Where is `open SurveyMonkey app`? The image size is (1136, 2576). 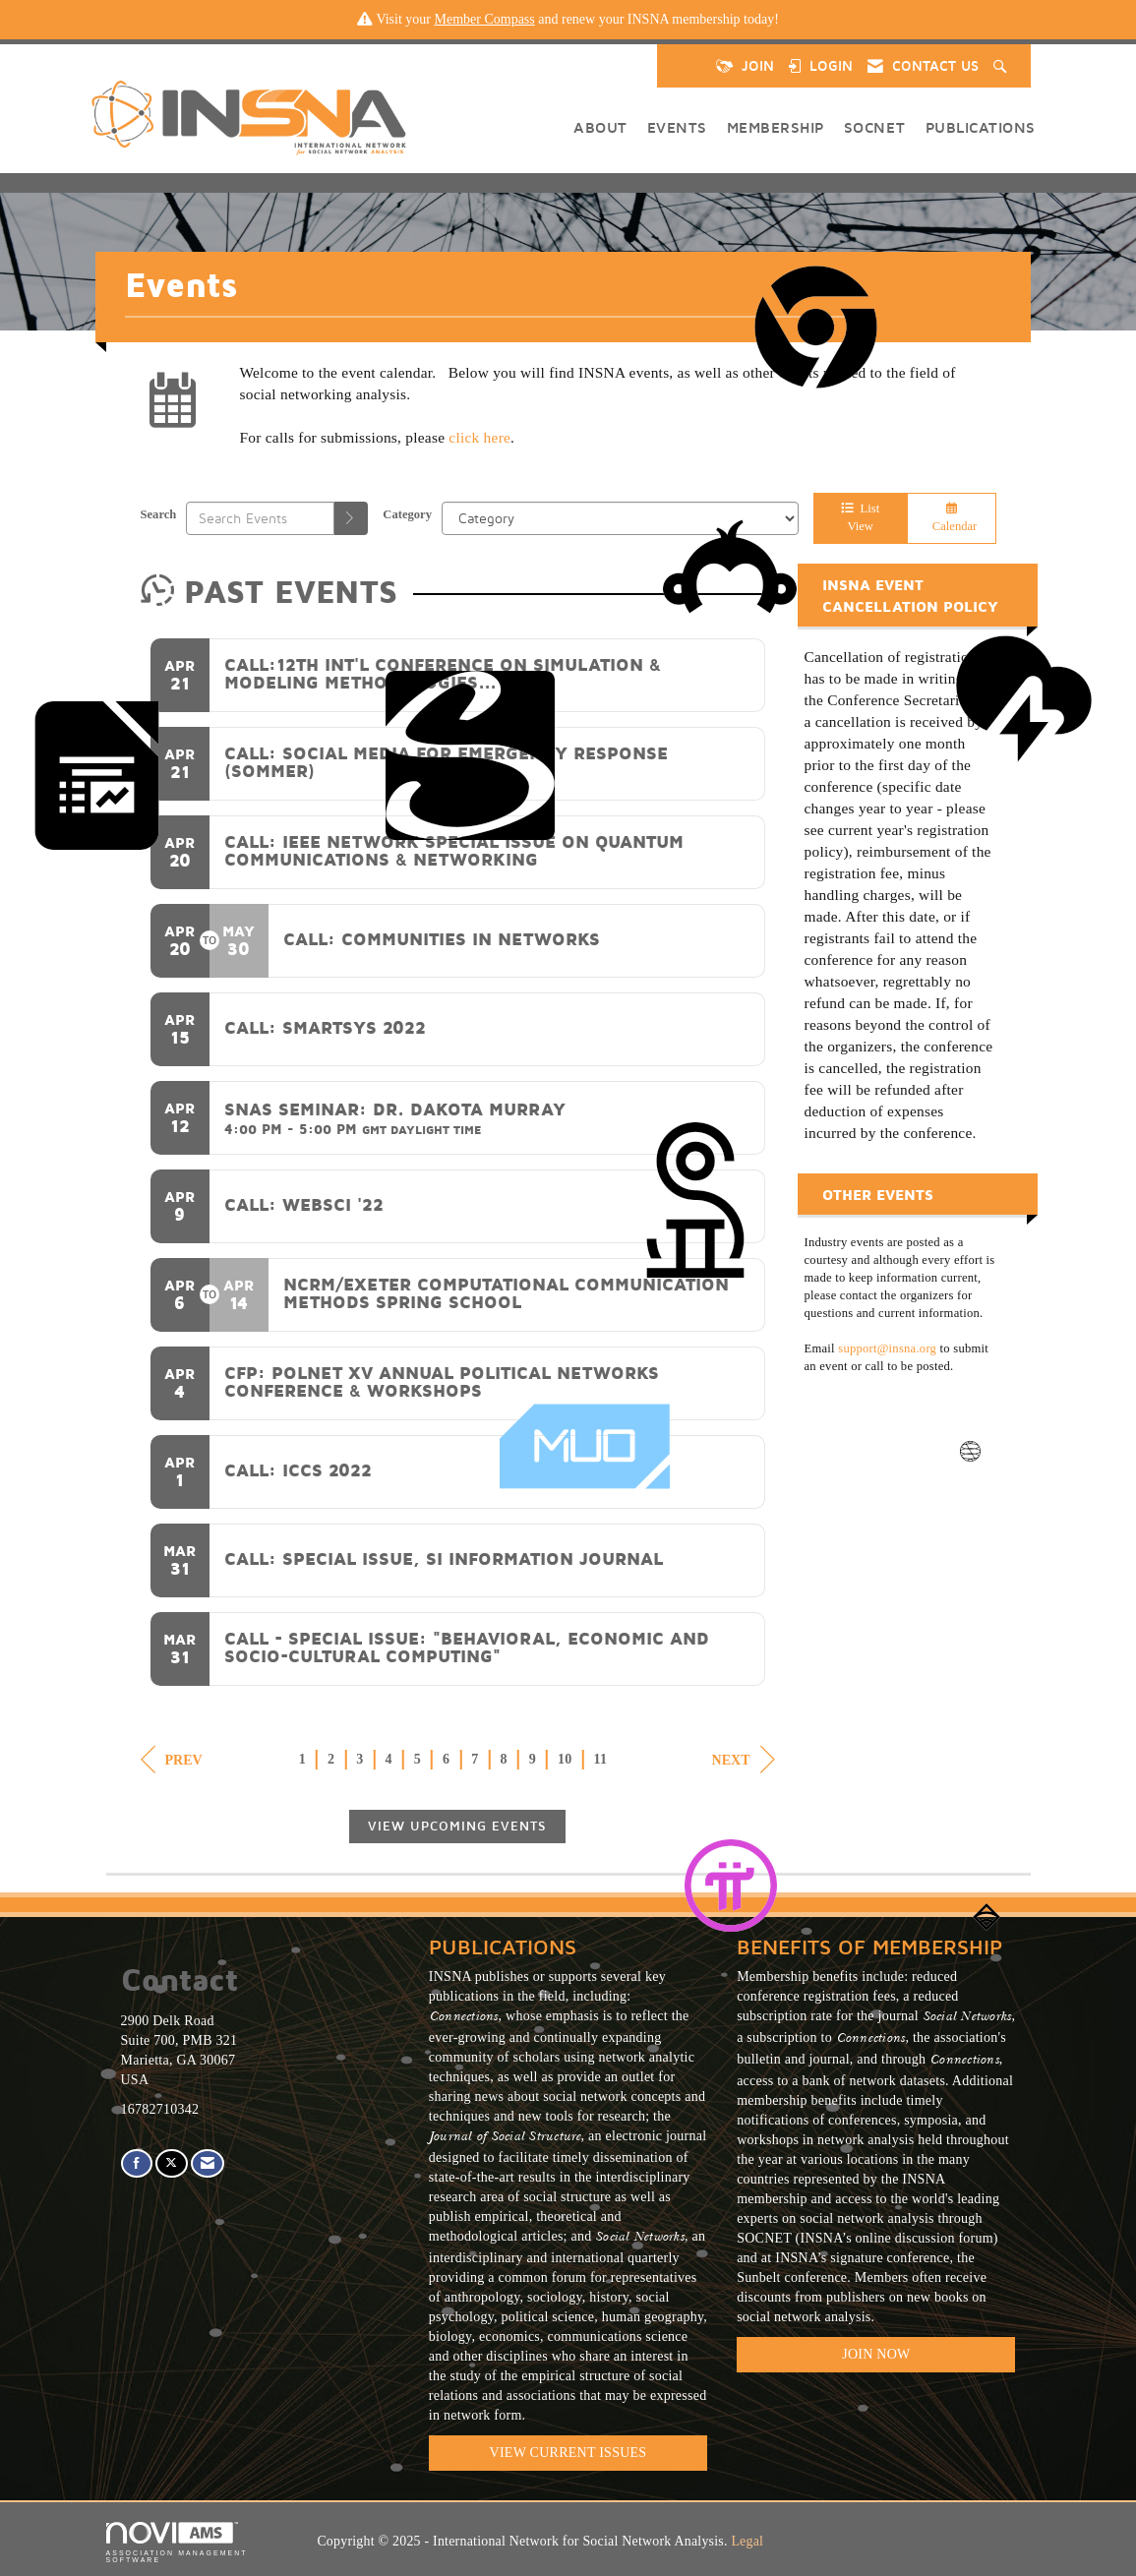
open SurveyMonkey app is located at coordinates (730, 567).